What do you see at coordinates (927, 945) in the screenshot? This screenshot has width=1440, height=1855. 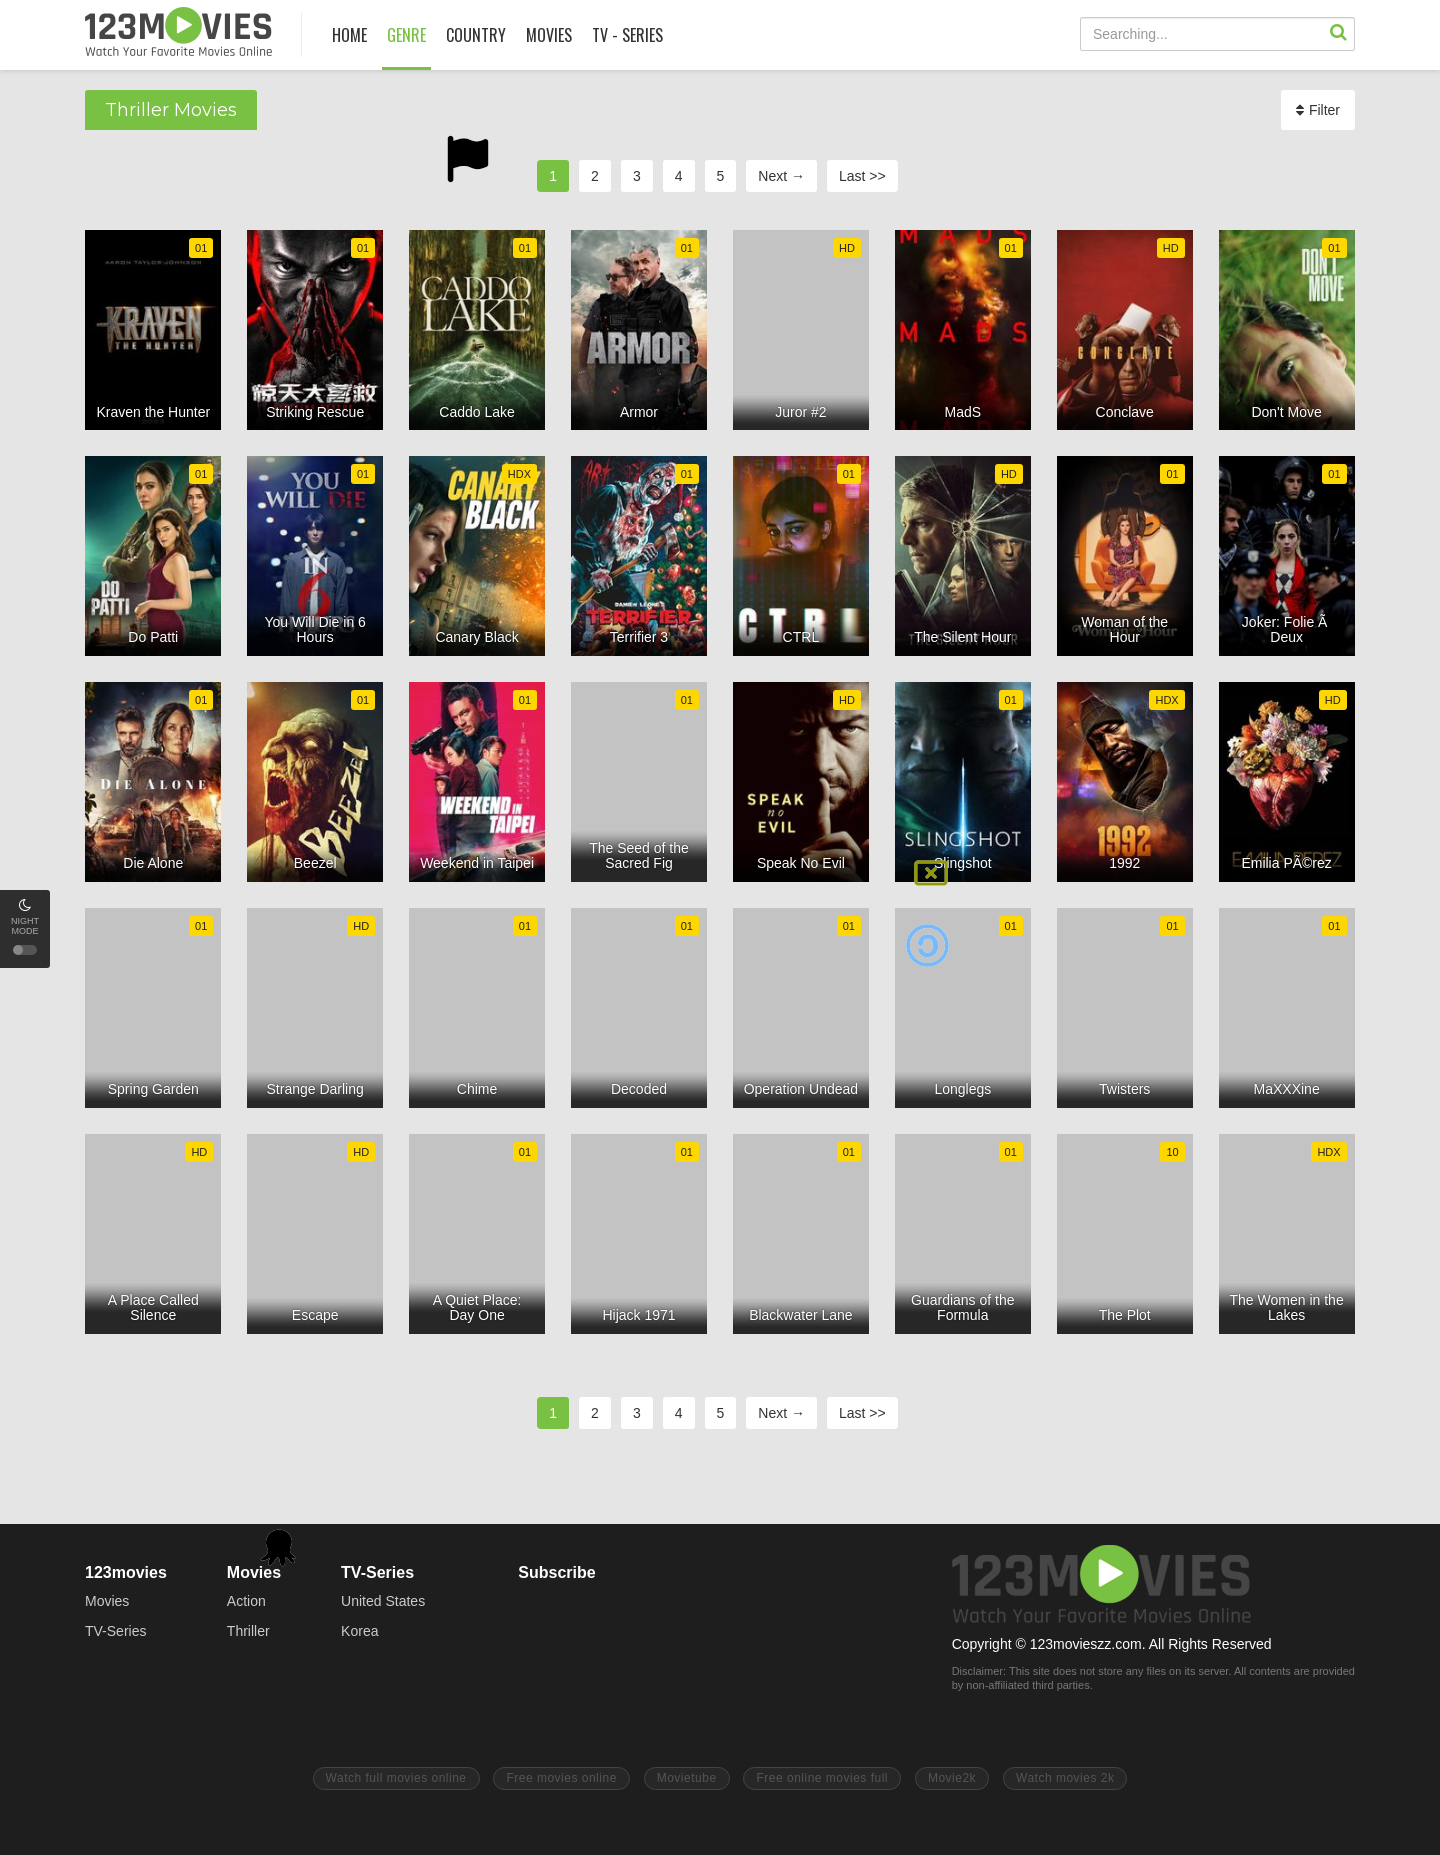 I see `indicates content shared under creative commons share-alike license` at bounding box center [927, 945].